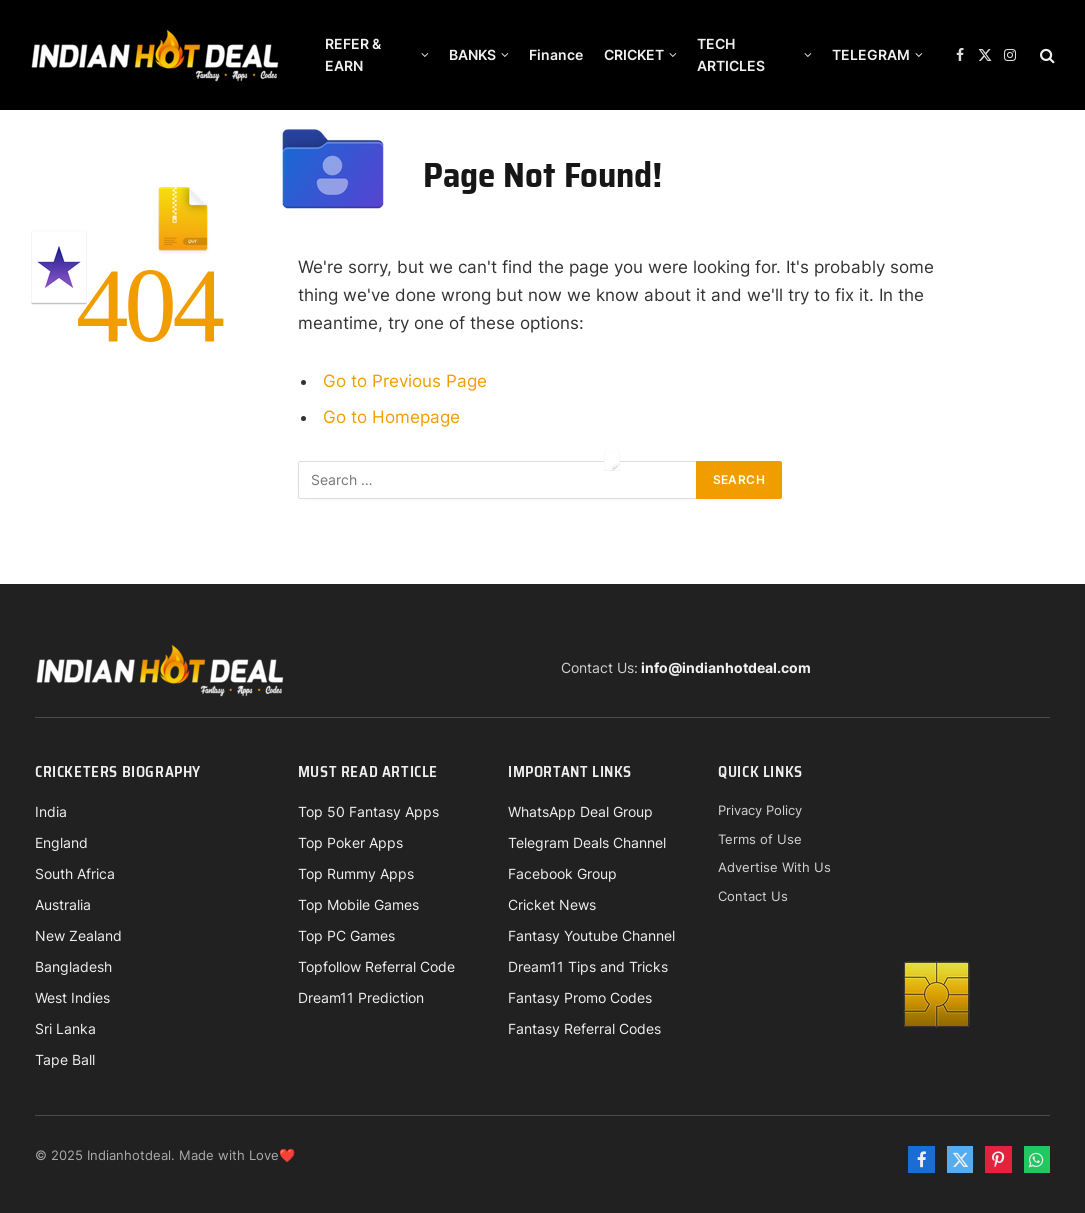 The height and width of the screenshot is (1213, 1085). What do you see at coordinates (936, 994) in the screenshot?
I see `smart card or security token management` at bounding box center [936, 994].